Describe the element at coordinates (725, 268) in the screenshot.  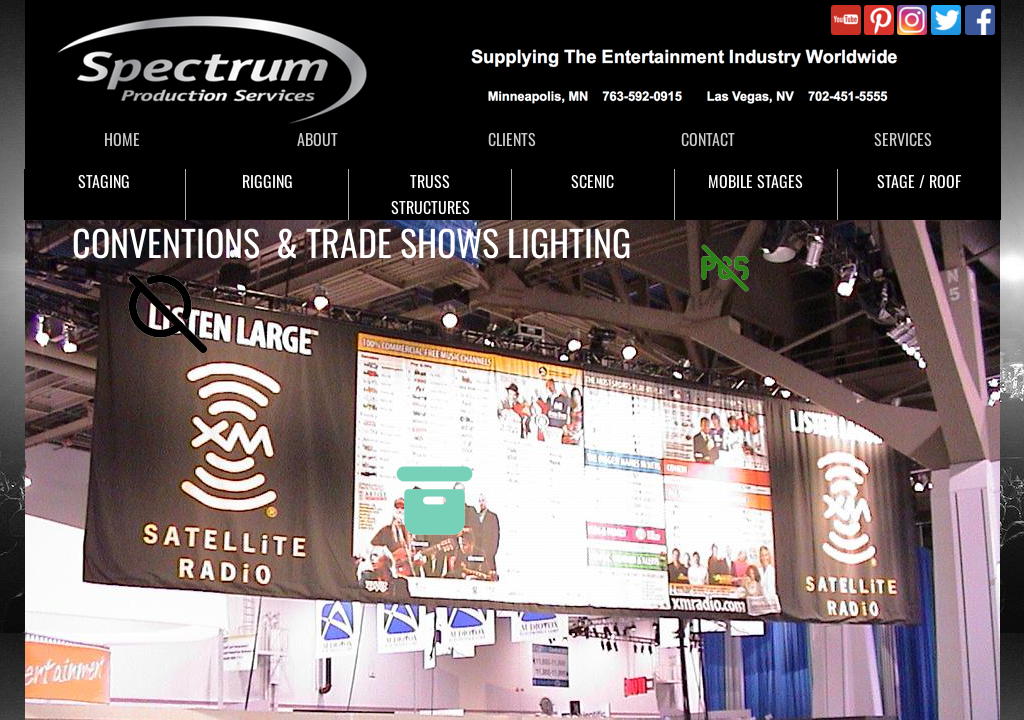
I see `http post request disabled or unavailable` at that location.